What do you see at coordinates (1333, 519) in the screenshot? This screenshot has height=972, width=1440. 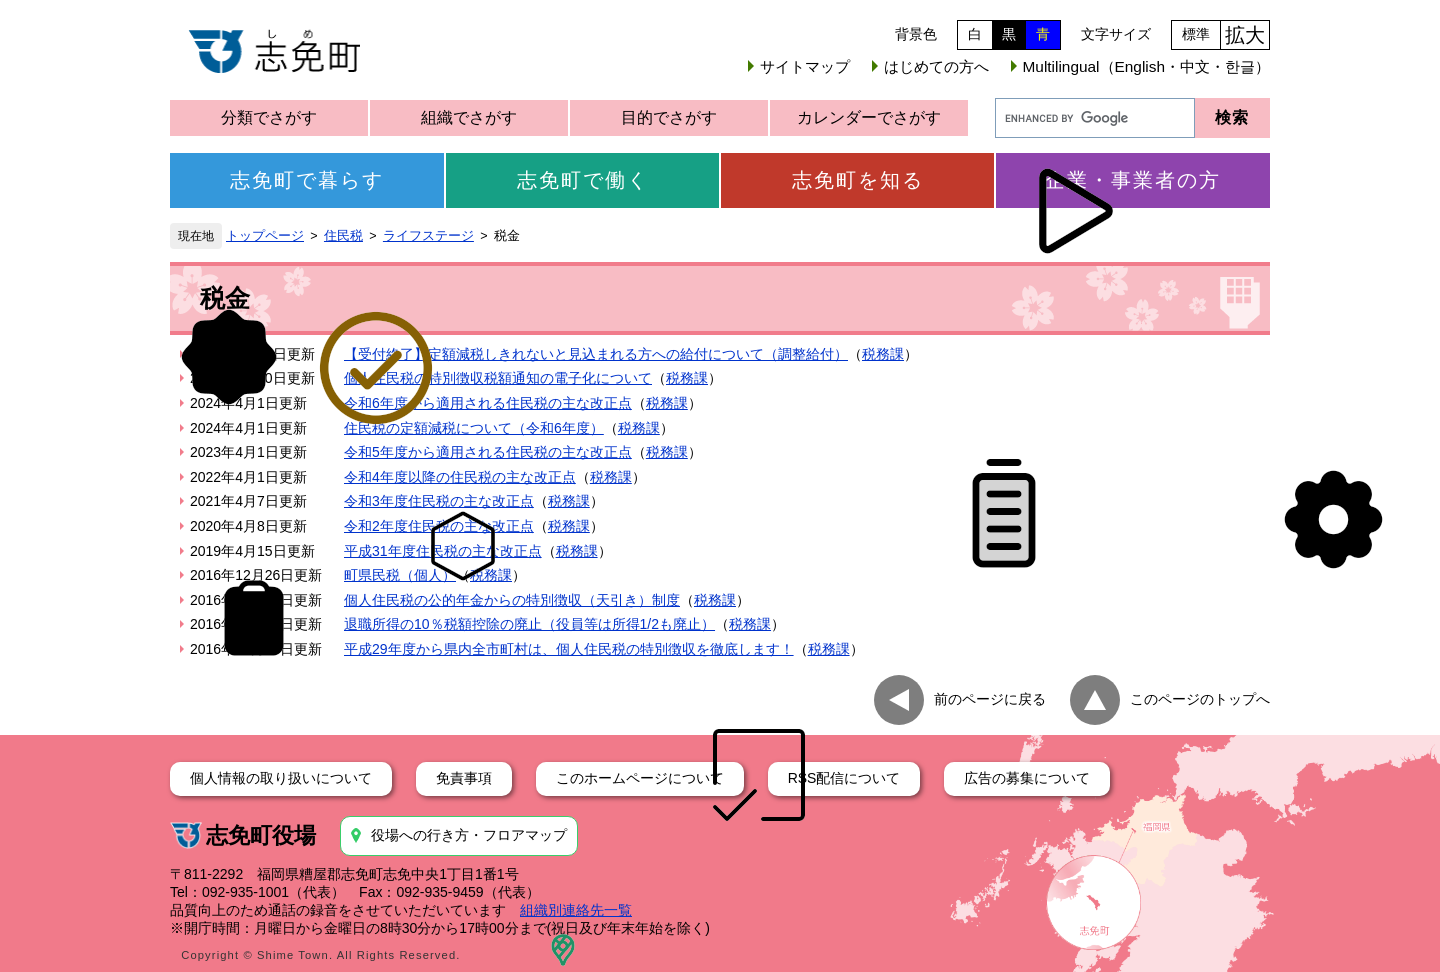 I see `open settings menu` at bounding box center [1333, 519].